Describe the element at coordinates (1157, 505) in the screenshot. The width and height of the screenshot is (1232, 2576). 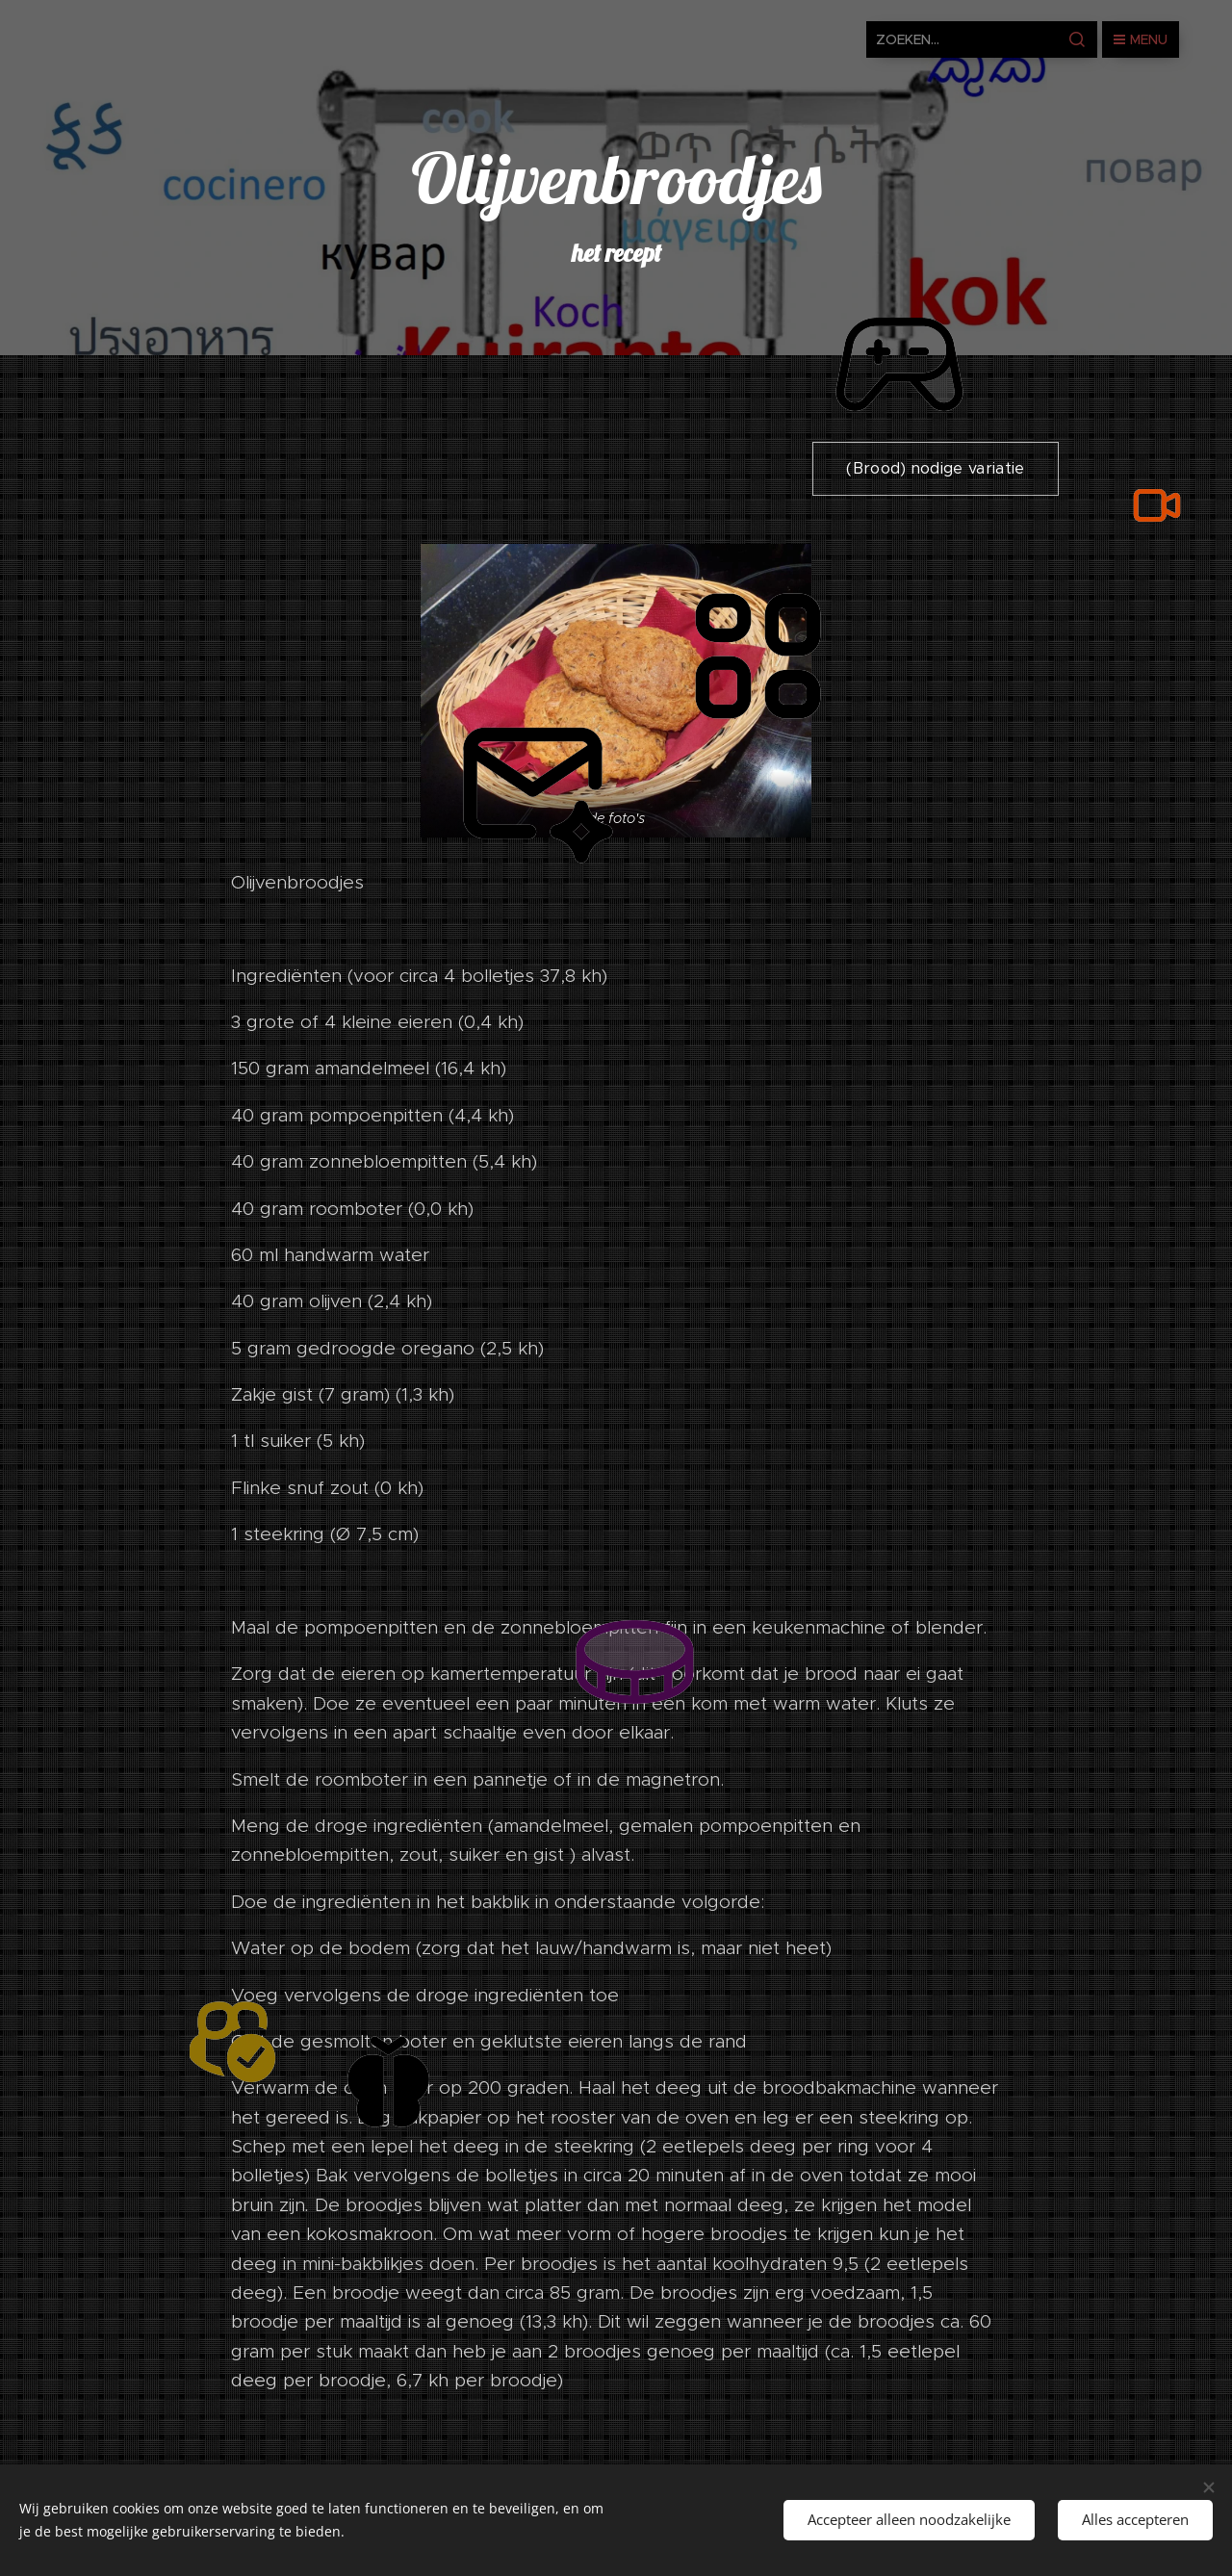
I see `start a video call` at that location.